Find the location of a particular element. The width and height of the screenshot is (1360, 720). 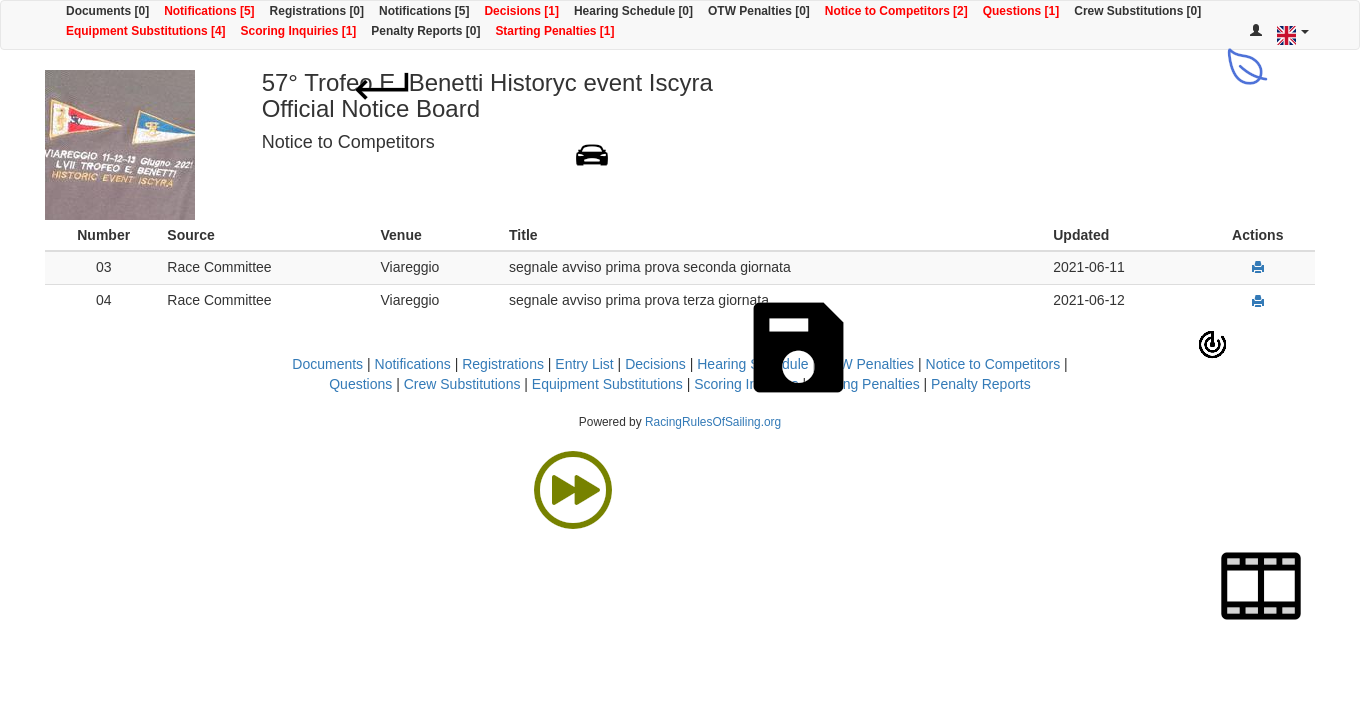

indicates eco-friendly or sustainable option is located at coordinates (1247, 66).